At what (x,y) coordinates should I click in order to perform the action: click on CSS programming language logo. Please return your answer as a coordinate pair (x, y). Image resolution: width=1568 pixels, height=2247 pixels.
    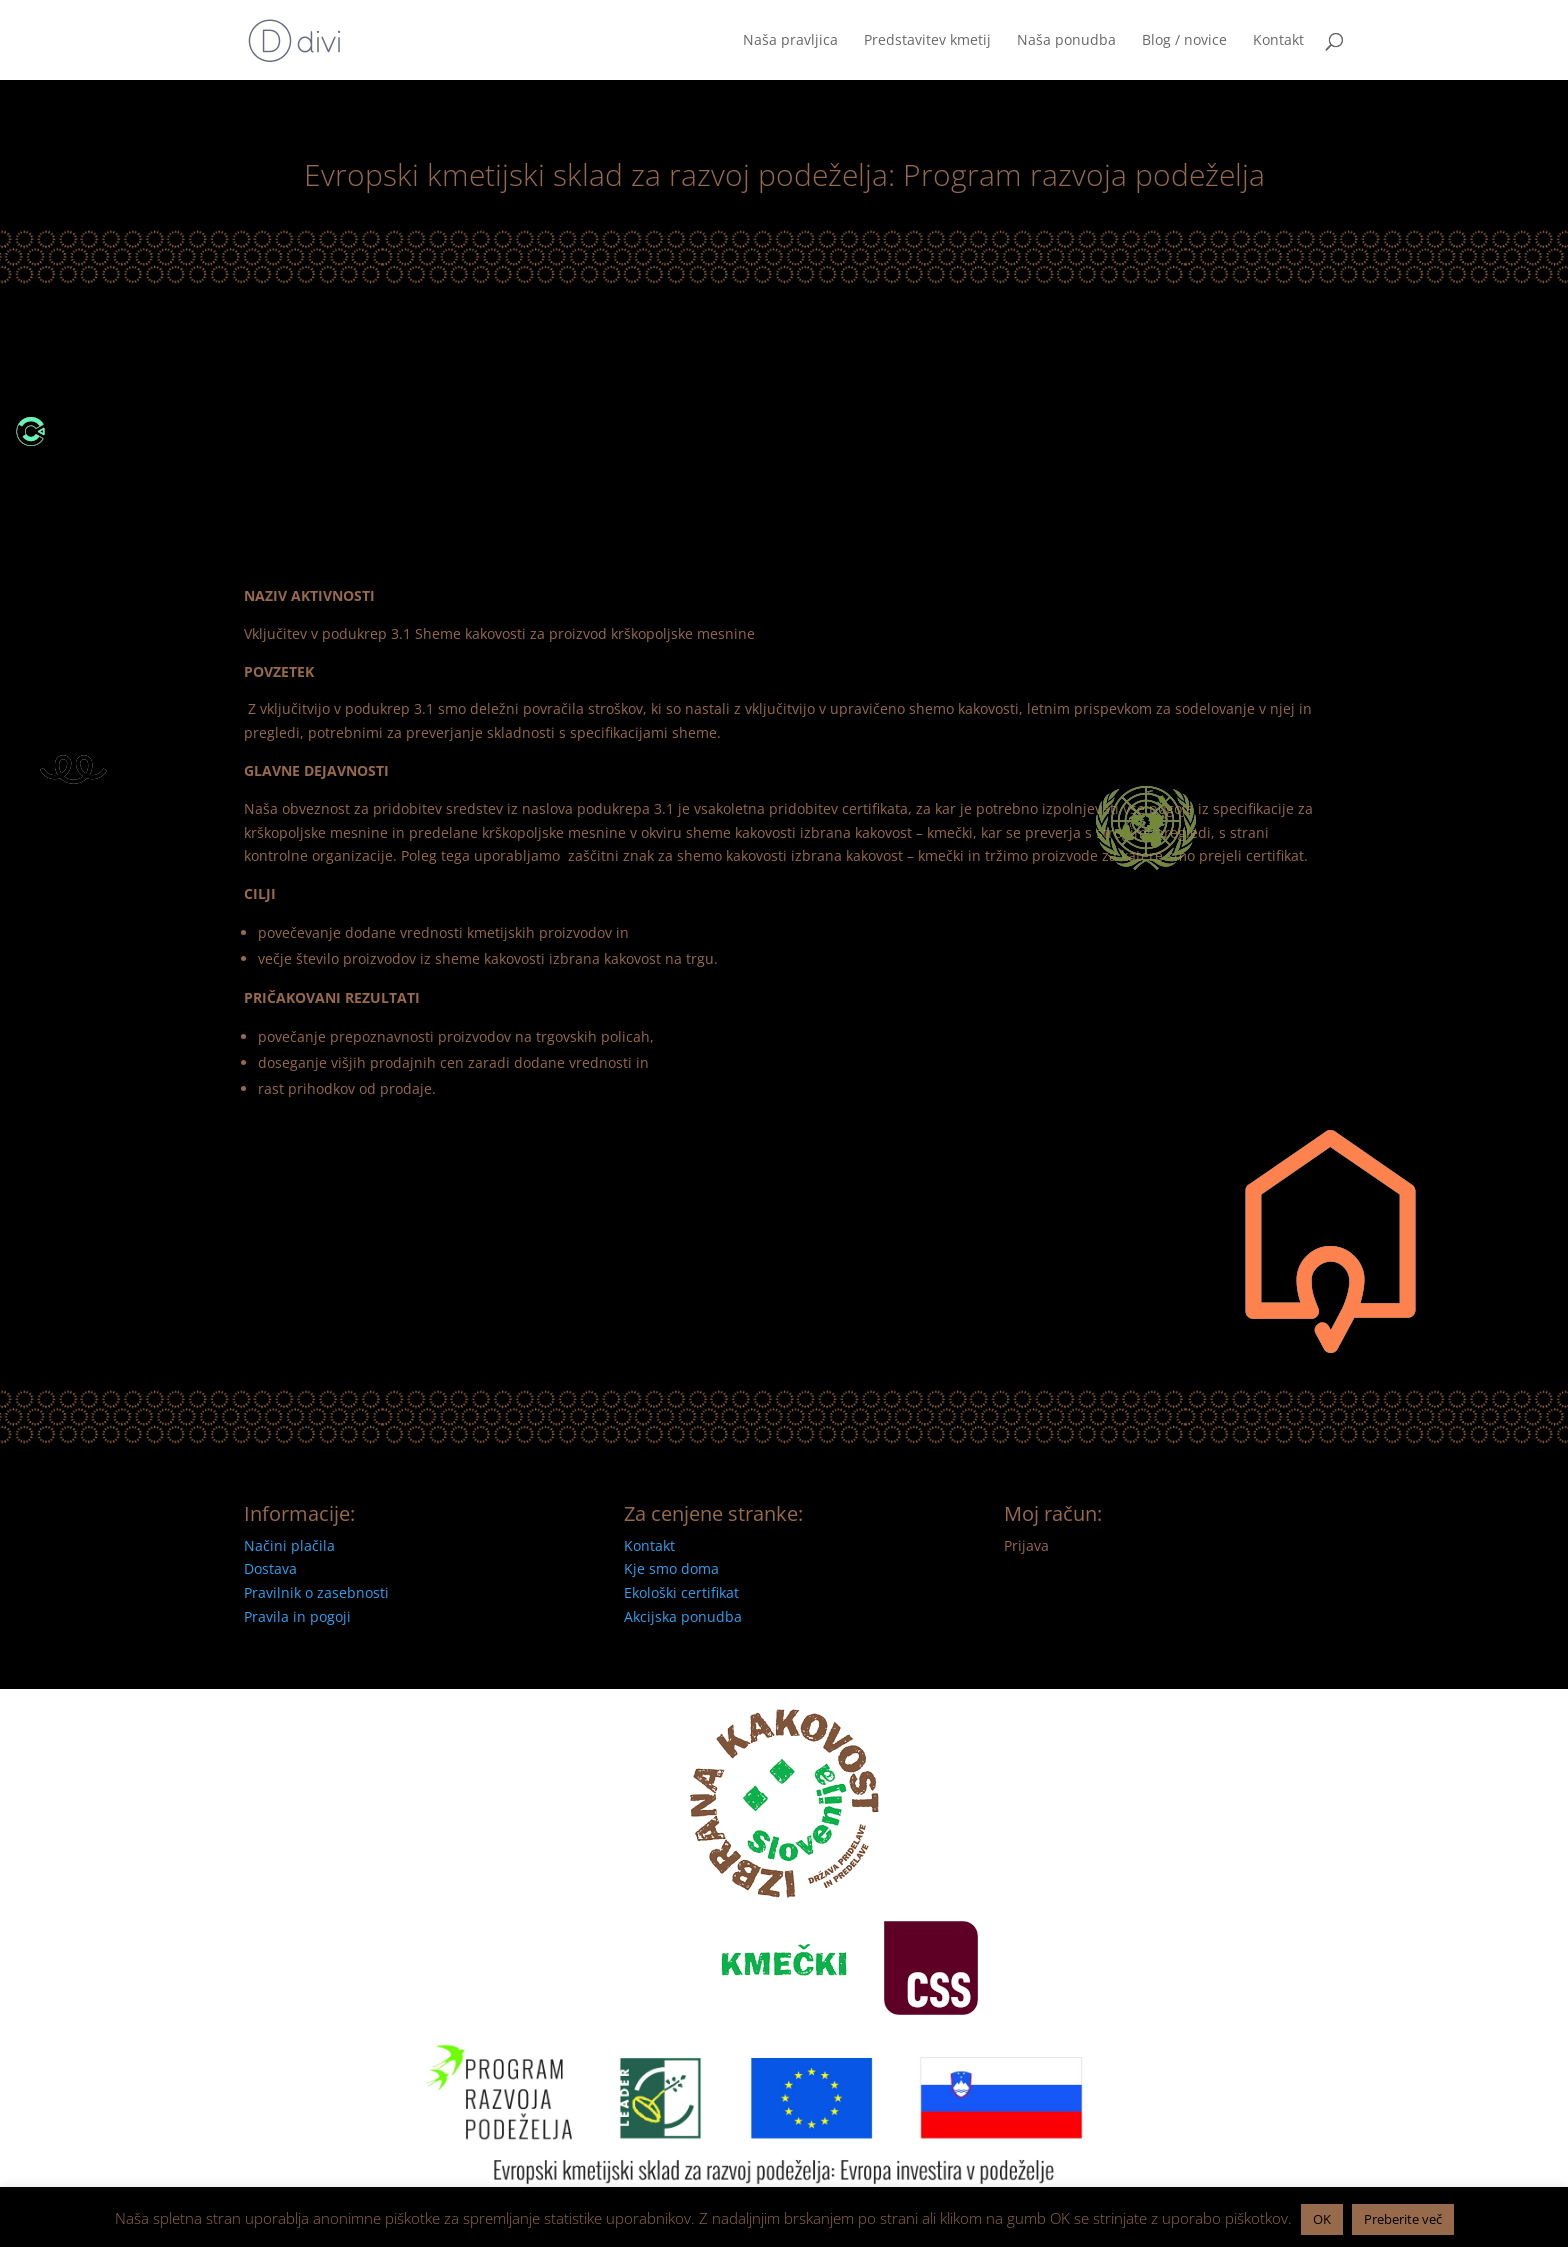
    Looking at the image, I should click on (931, 1968).